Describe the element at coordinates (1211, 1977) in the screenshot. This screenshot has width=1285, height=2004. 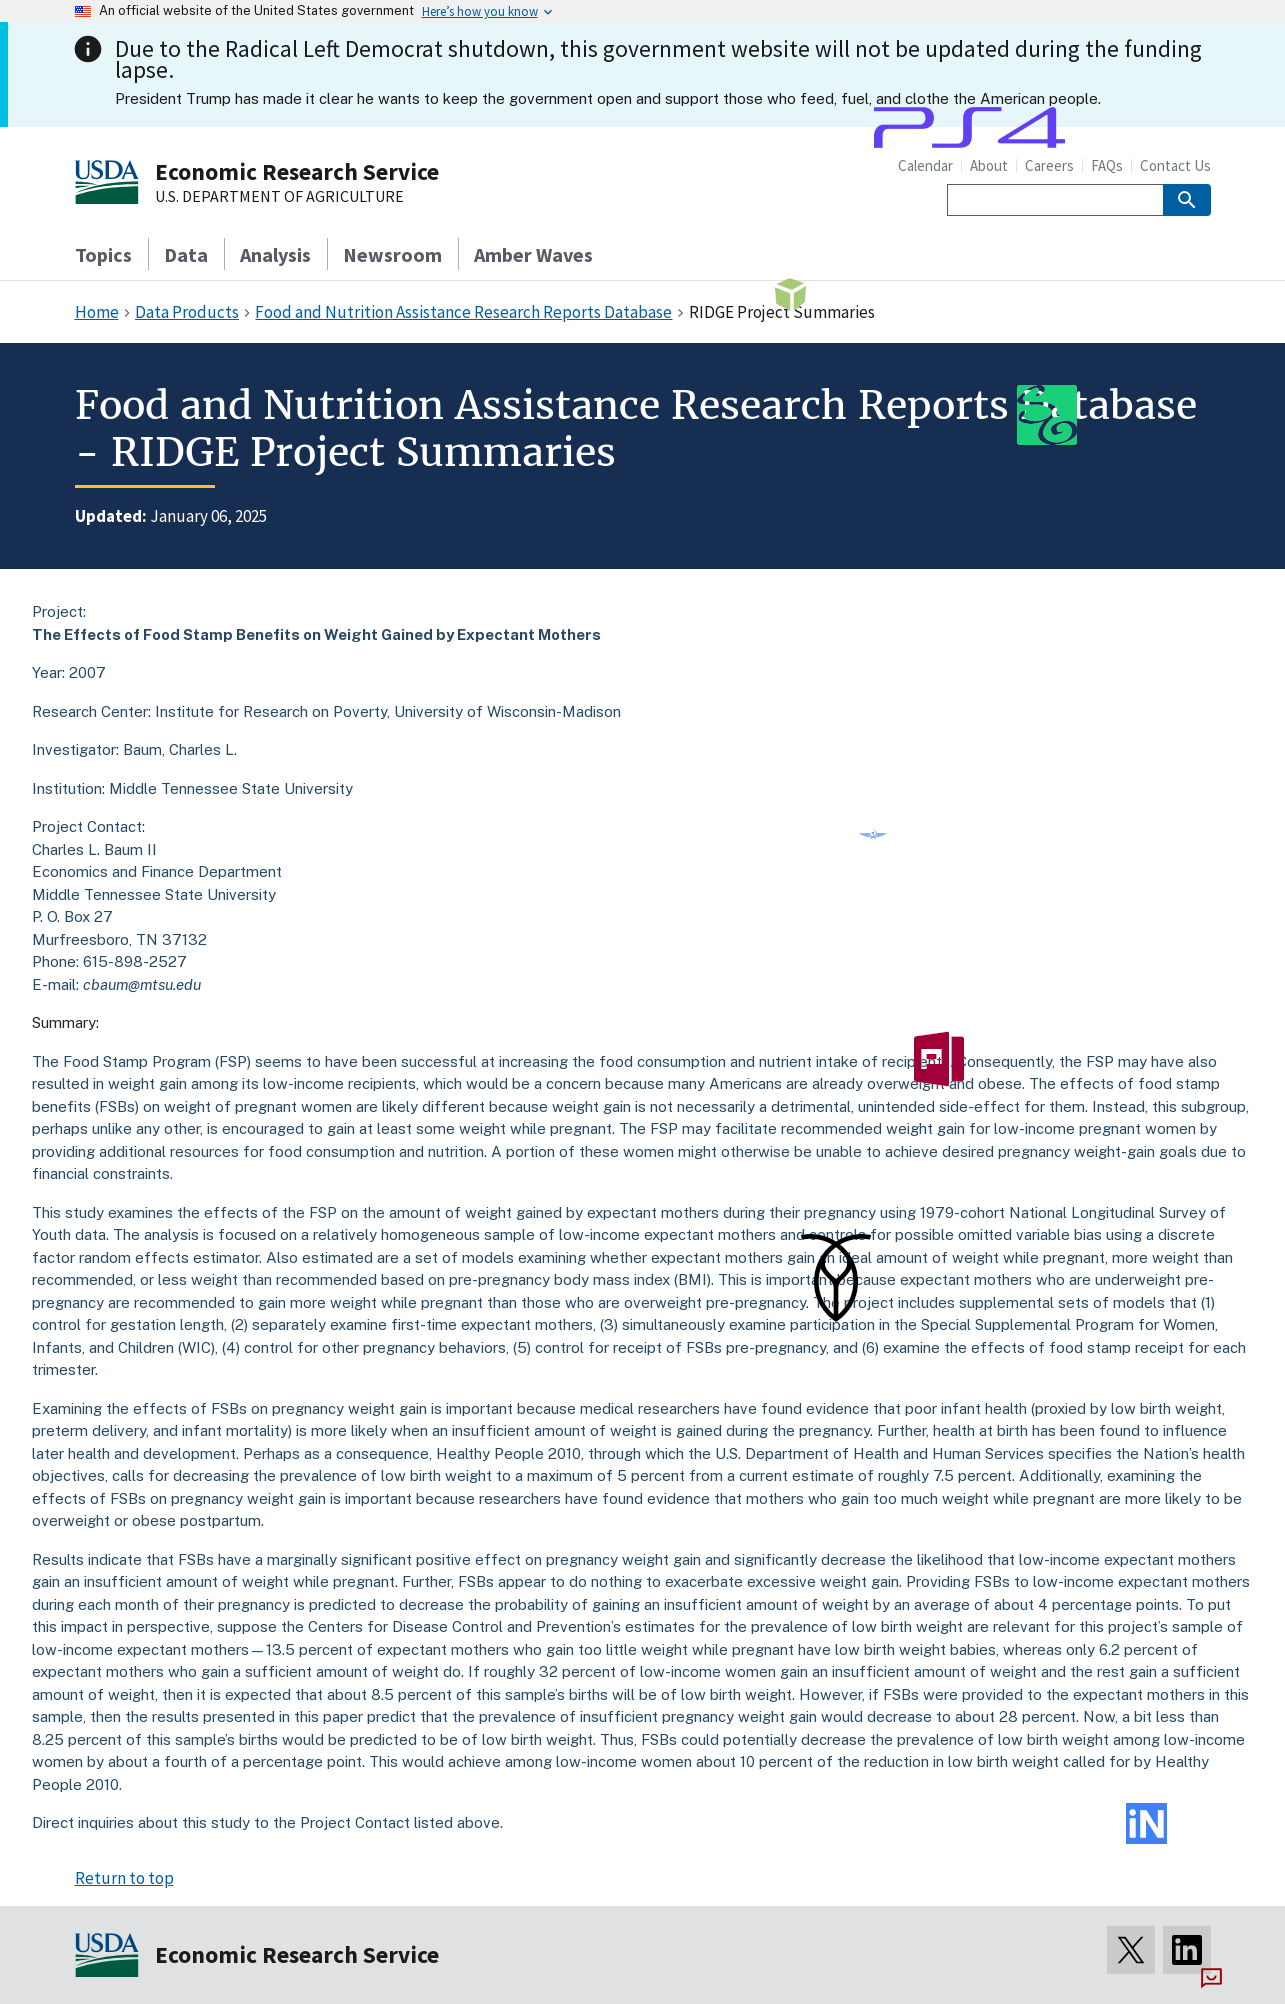
I see `start a friendly chat or conversation` at that location.